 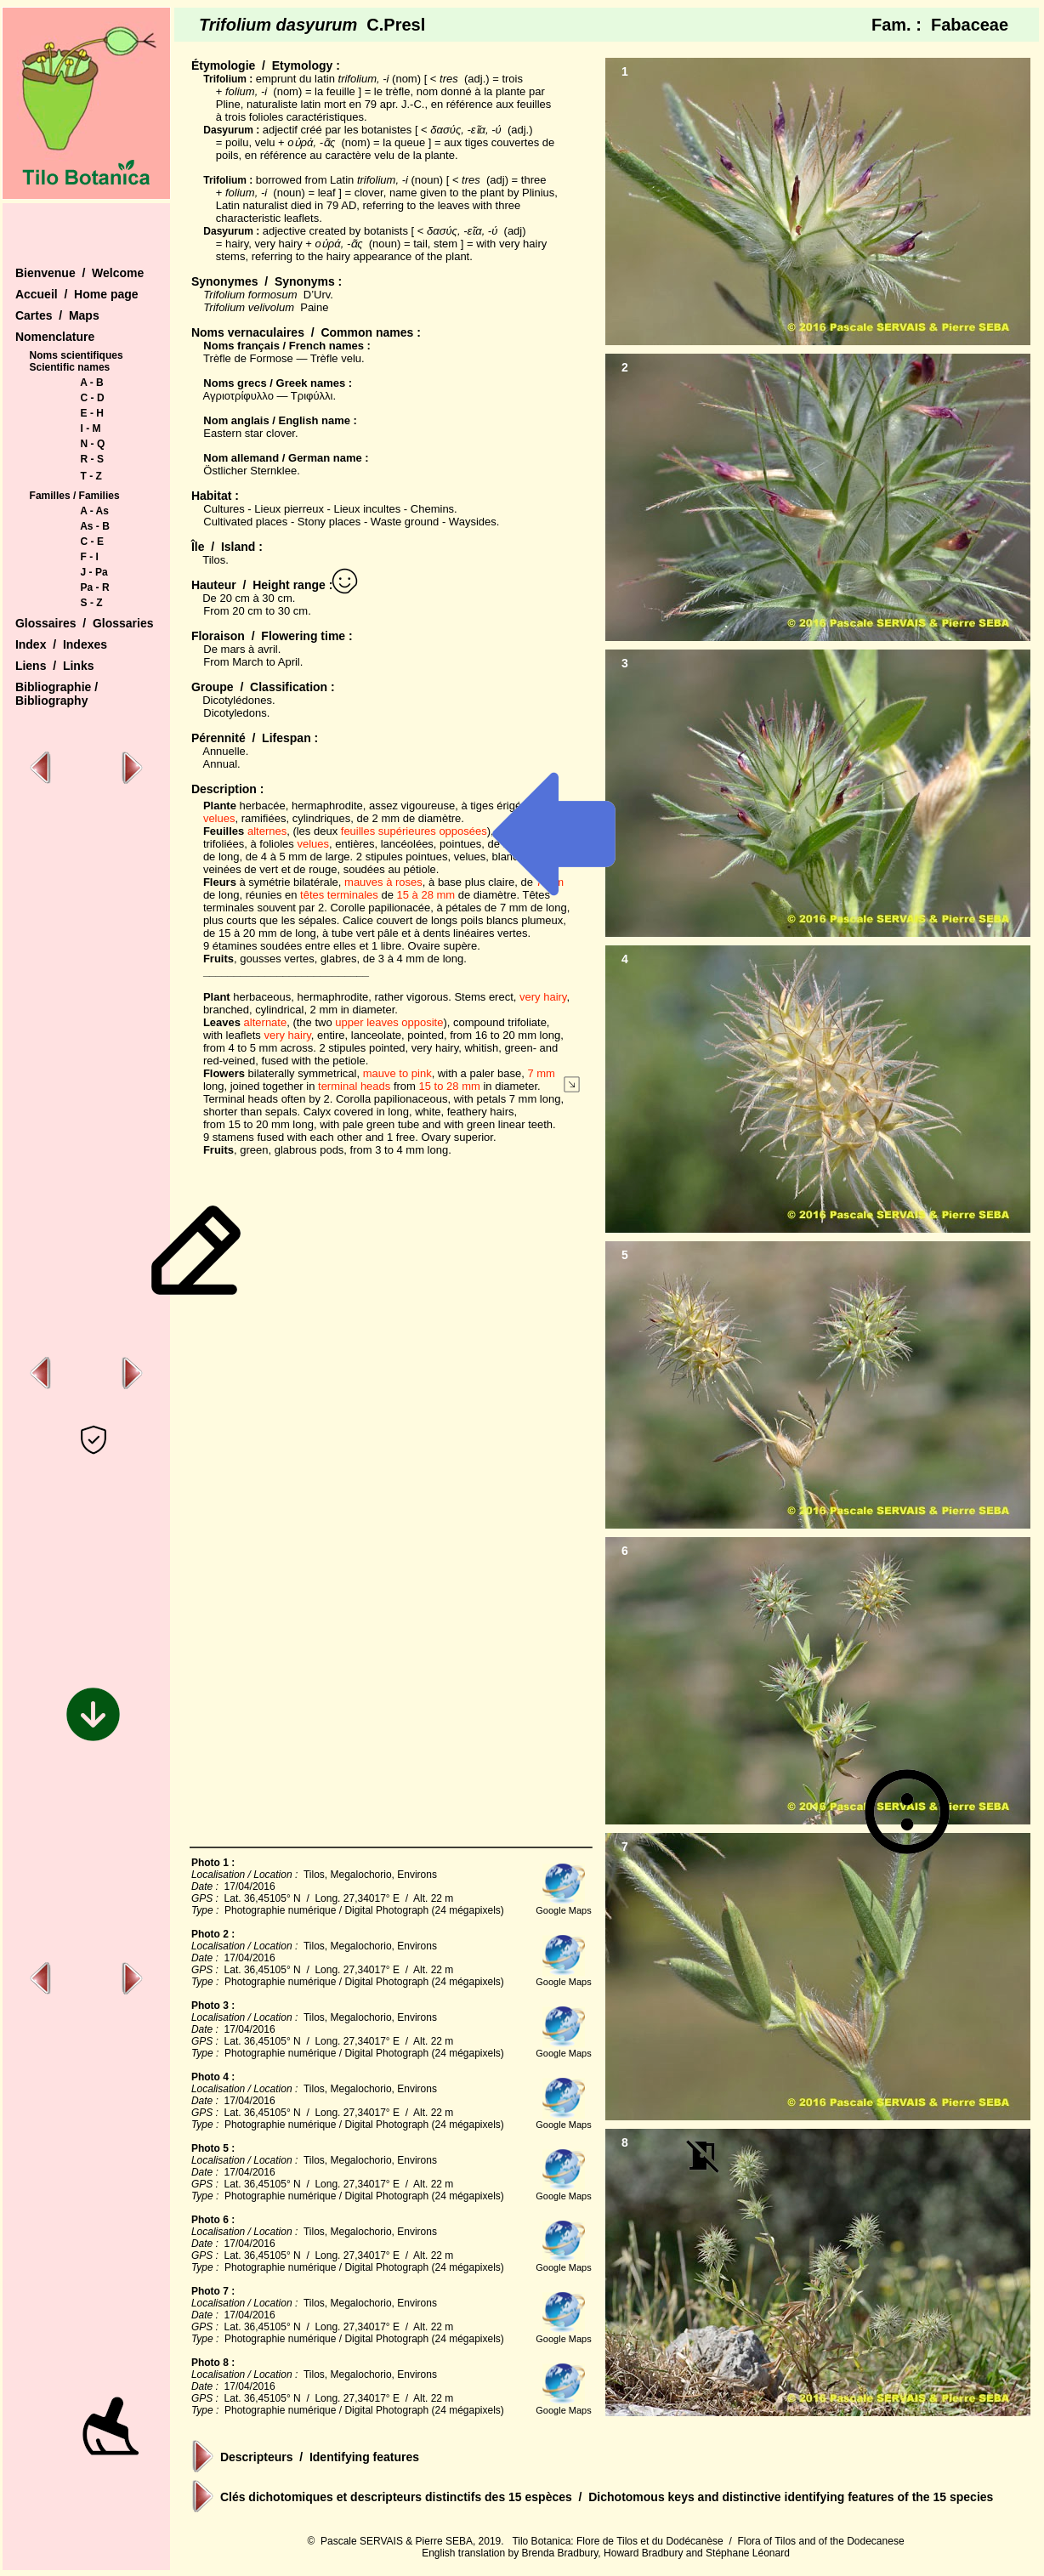 What do you see at coordinates (571, 1084) in the screenshot?
I see `navigate to bottom-right corner` at bounding box center [571, 1084].